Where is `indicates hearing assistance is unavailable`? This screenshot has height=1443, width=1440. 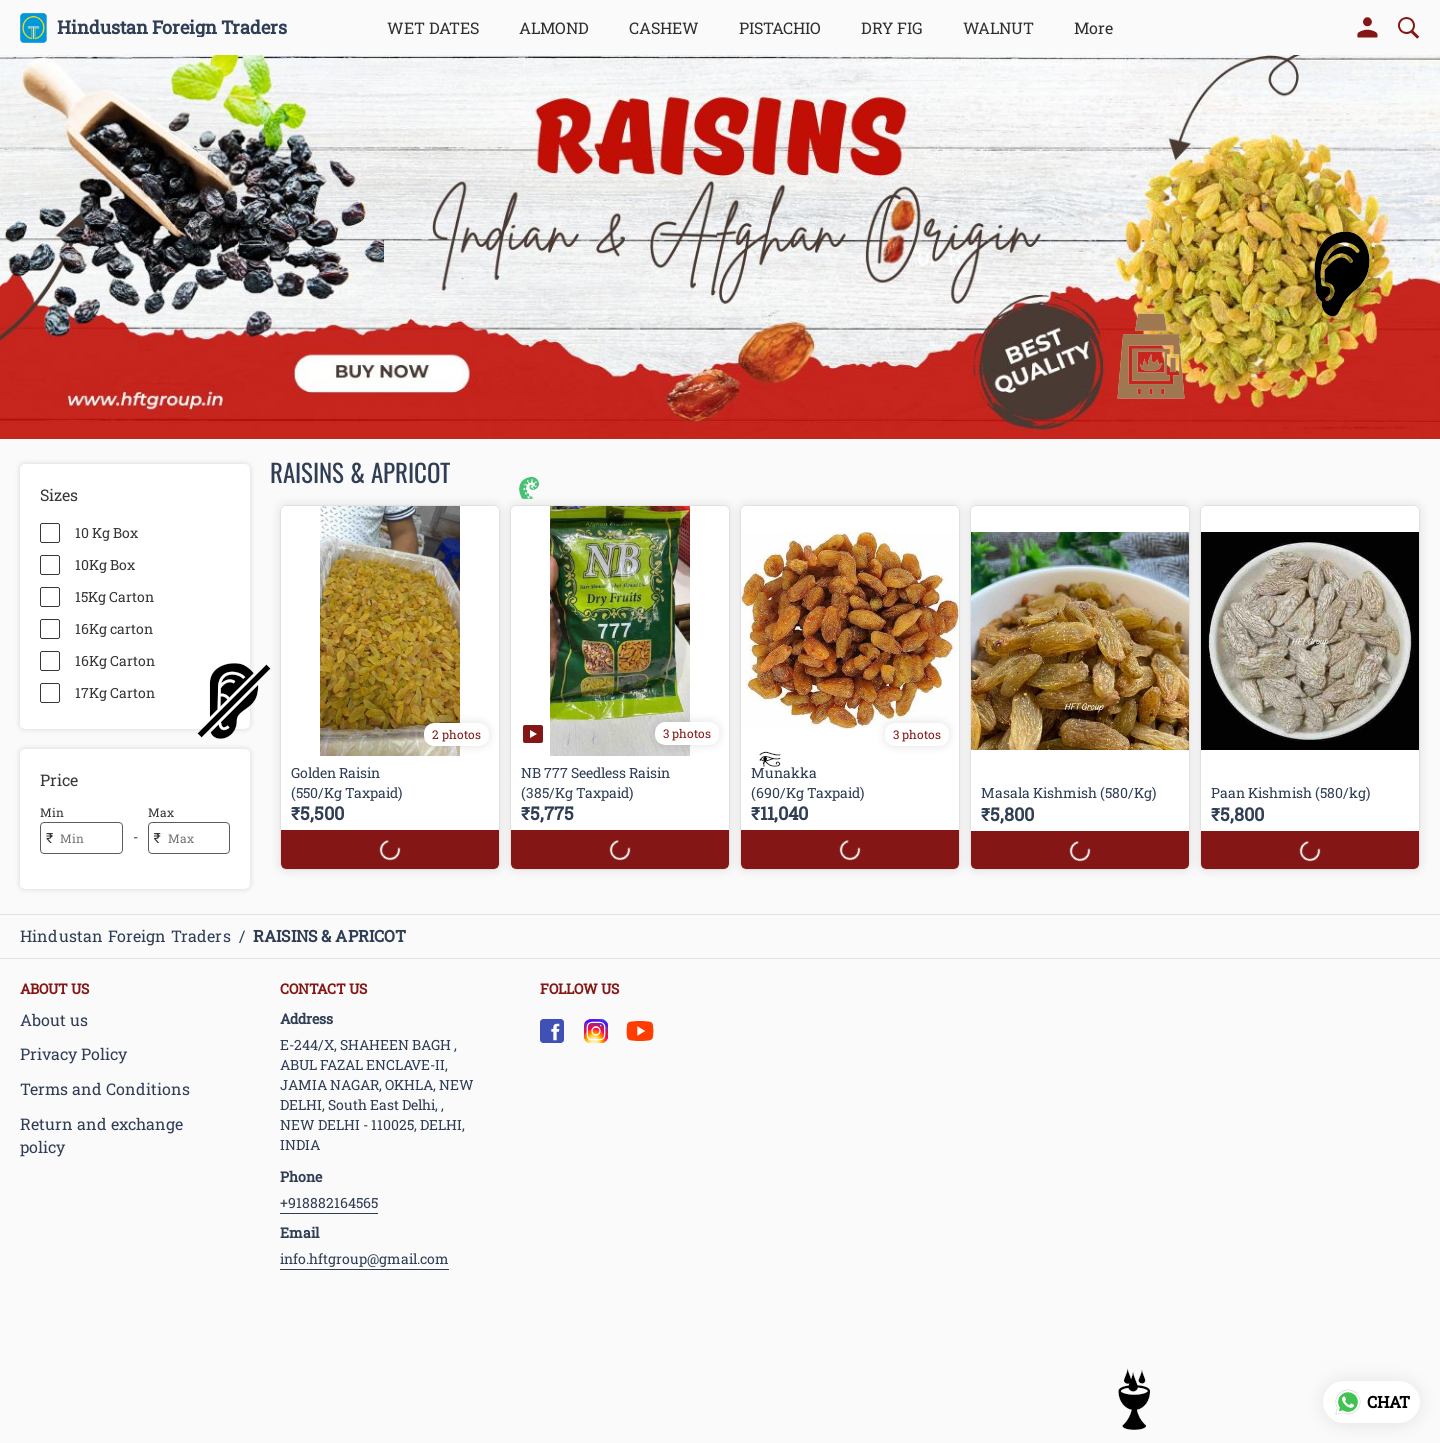 indicates hearing assistance is unavailable is located at coordinates (234, 701).